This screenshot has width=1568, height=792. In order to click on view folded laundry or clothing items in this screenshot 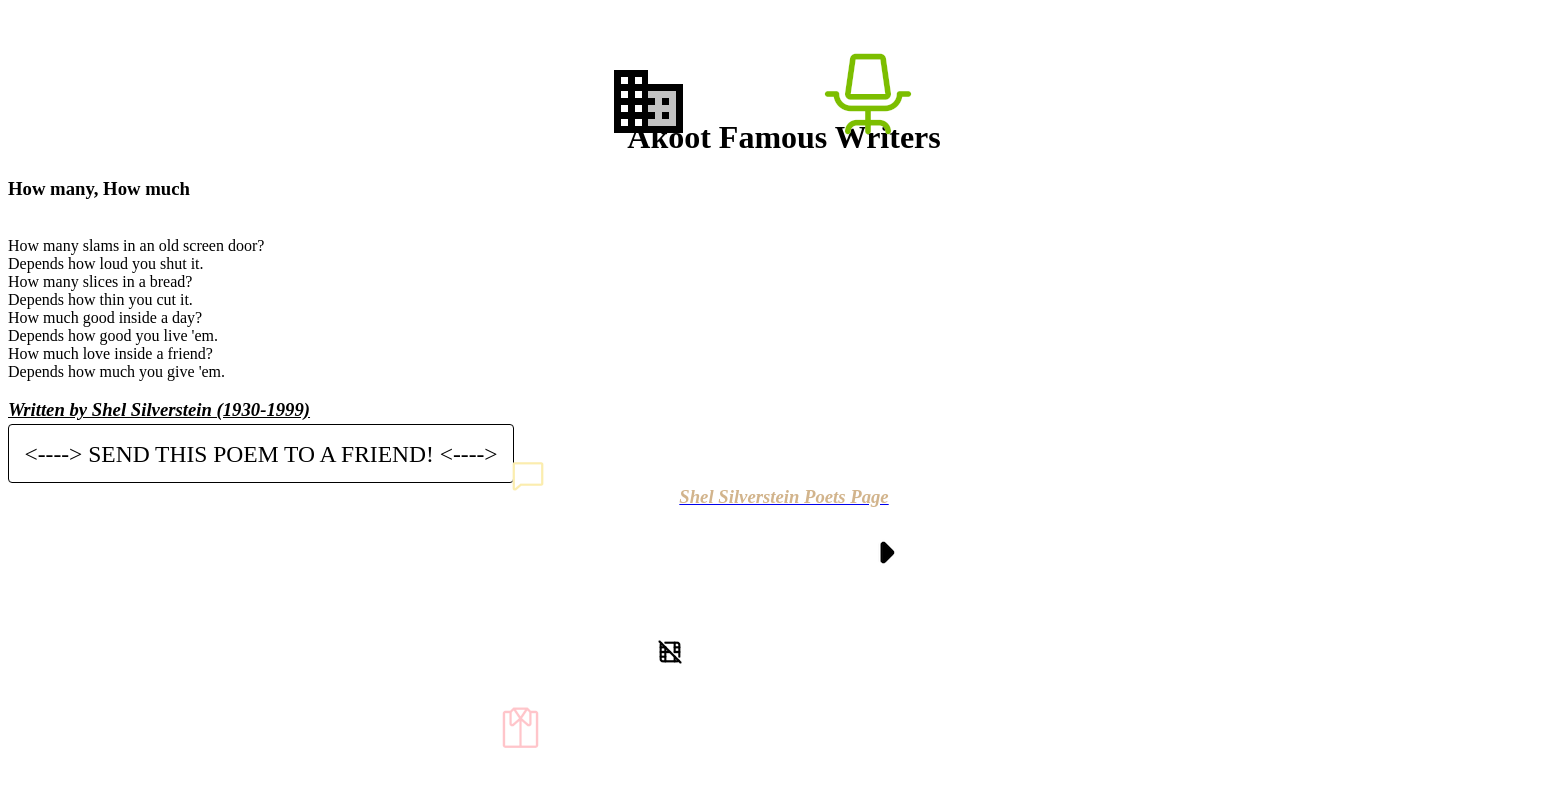, I will do `click(520, 728)`.